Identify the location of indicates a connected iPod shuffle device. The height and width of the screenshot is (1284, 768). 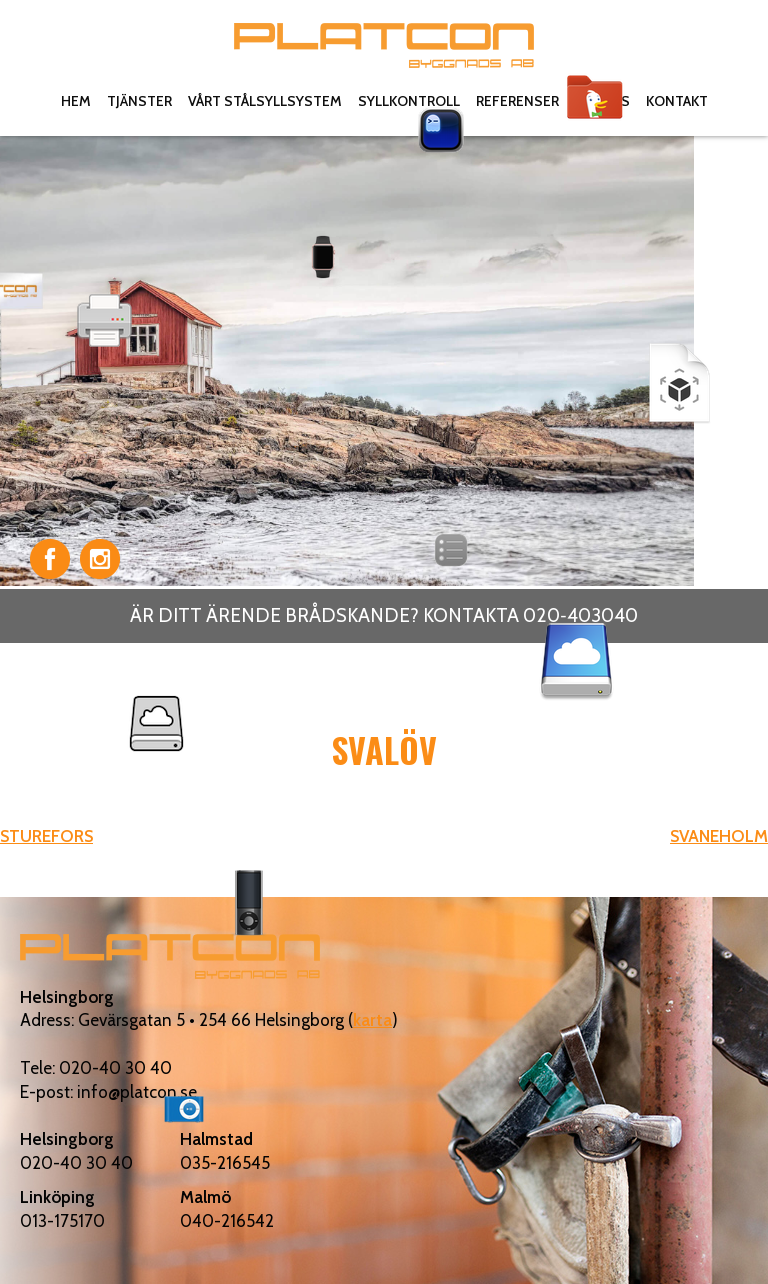
(184, 1102).